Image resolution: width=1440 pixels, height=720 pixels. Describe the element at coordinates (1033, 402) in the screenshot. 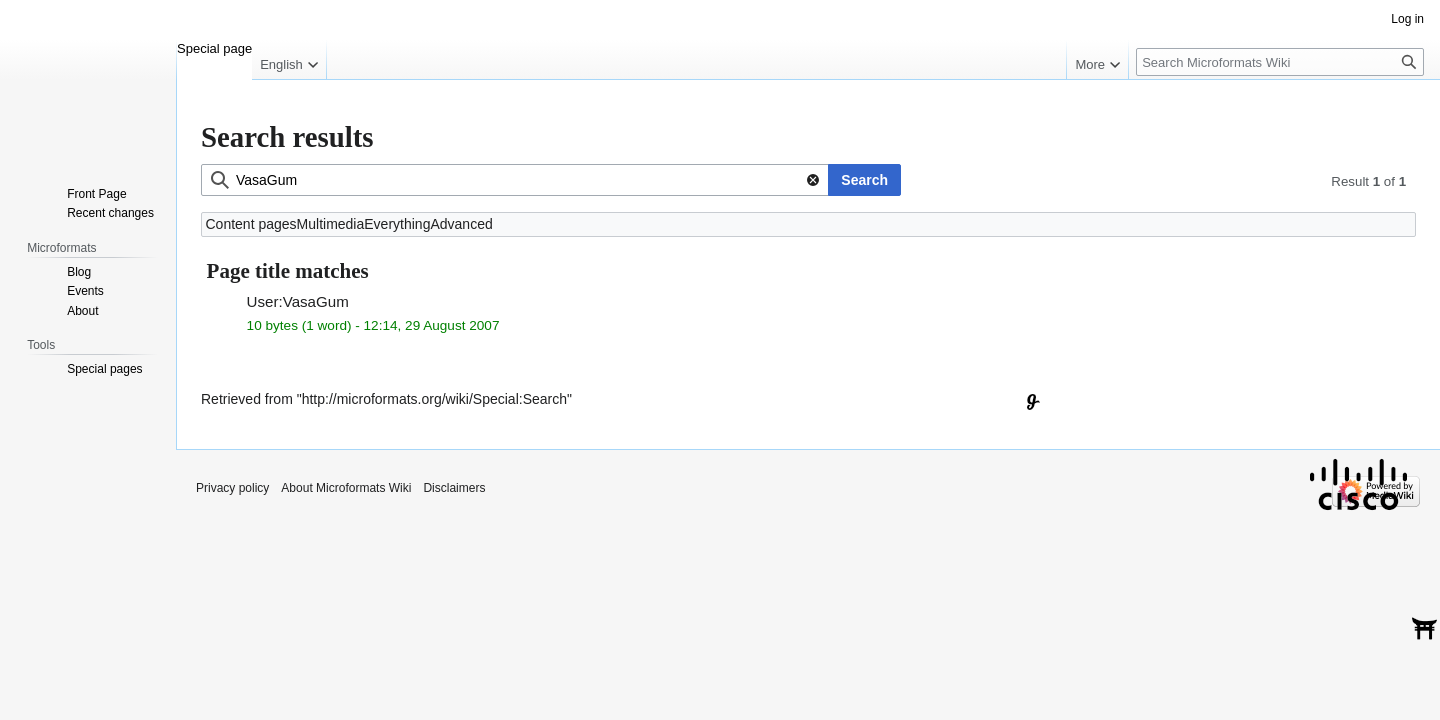

I see `glide app logo` at that location.